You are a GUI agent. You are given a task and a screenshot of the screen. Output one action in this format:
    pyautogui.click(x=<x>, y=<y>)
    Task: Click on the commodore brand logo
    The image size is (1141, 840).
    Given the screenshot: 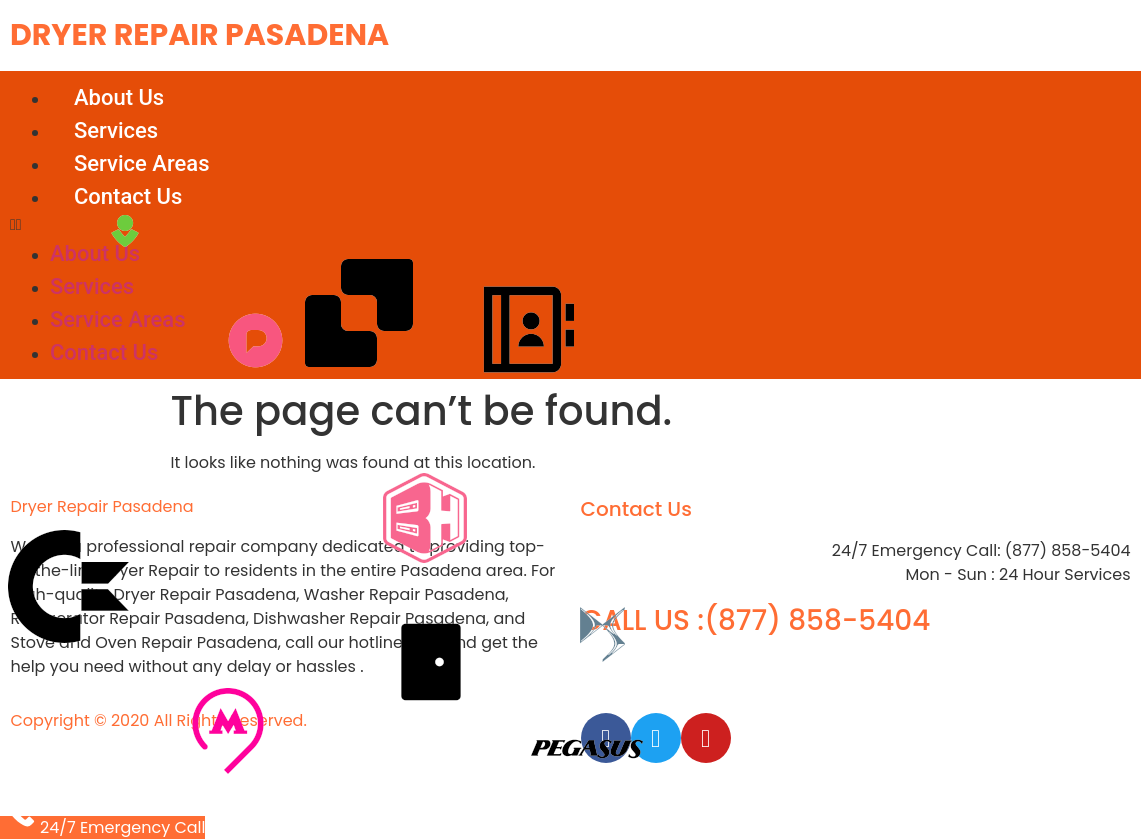 What is the action you would take?
    pyautogui.click(x=68, y=586)
    